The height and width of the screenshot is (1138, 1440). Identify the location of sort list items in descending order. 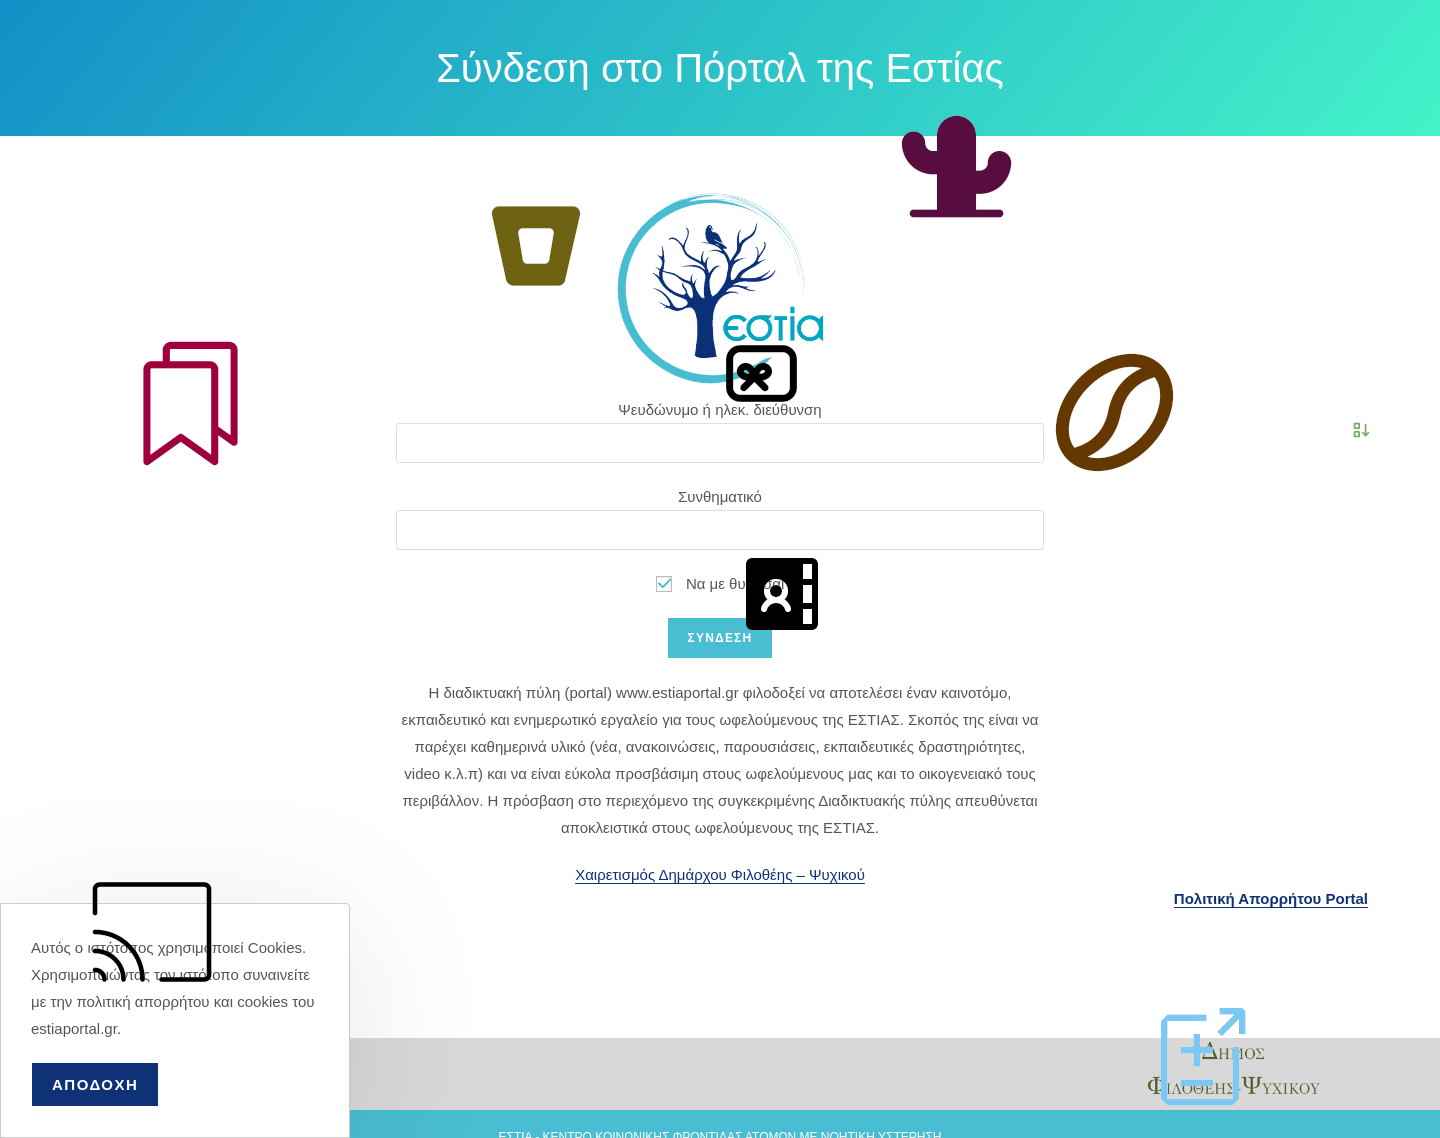
(1361, 430).